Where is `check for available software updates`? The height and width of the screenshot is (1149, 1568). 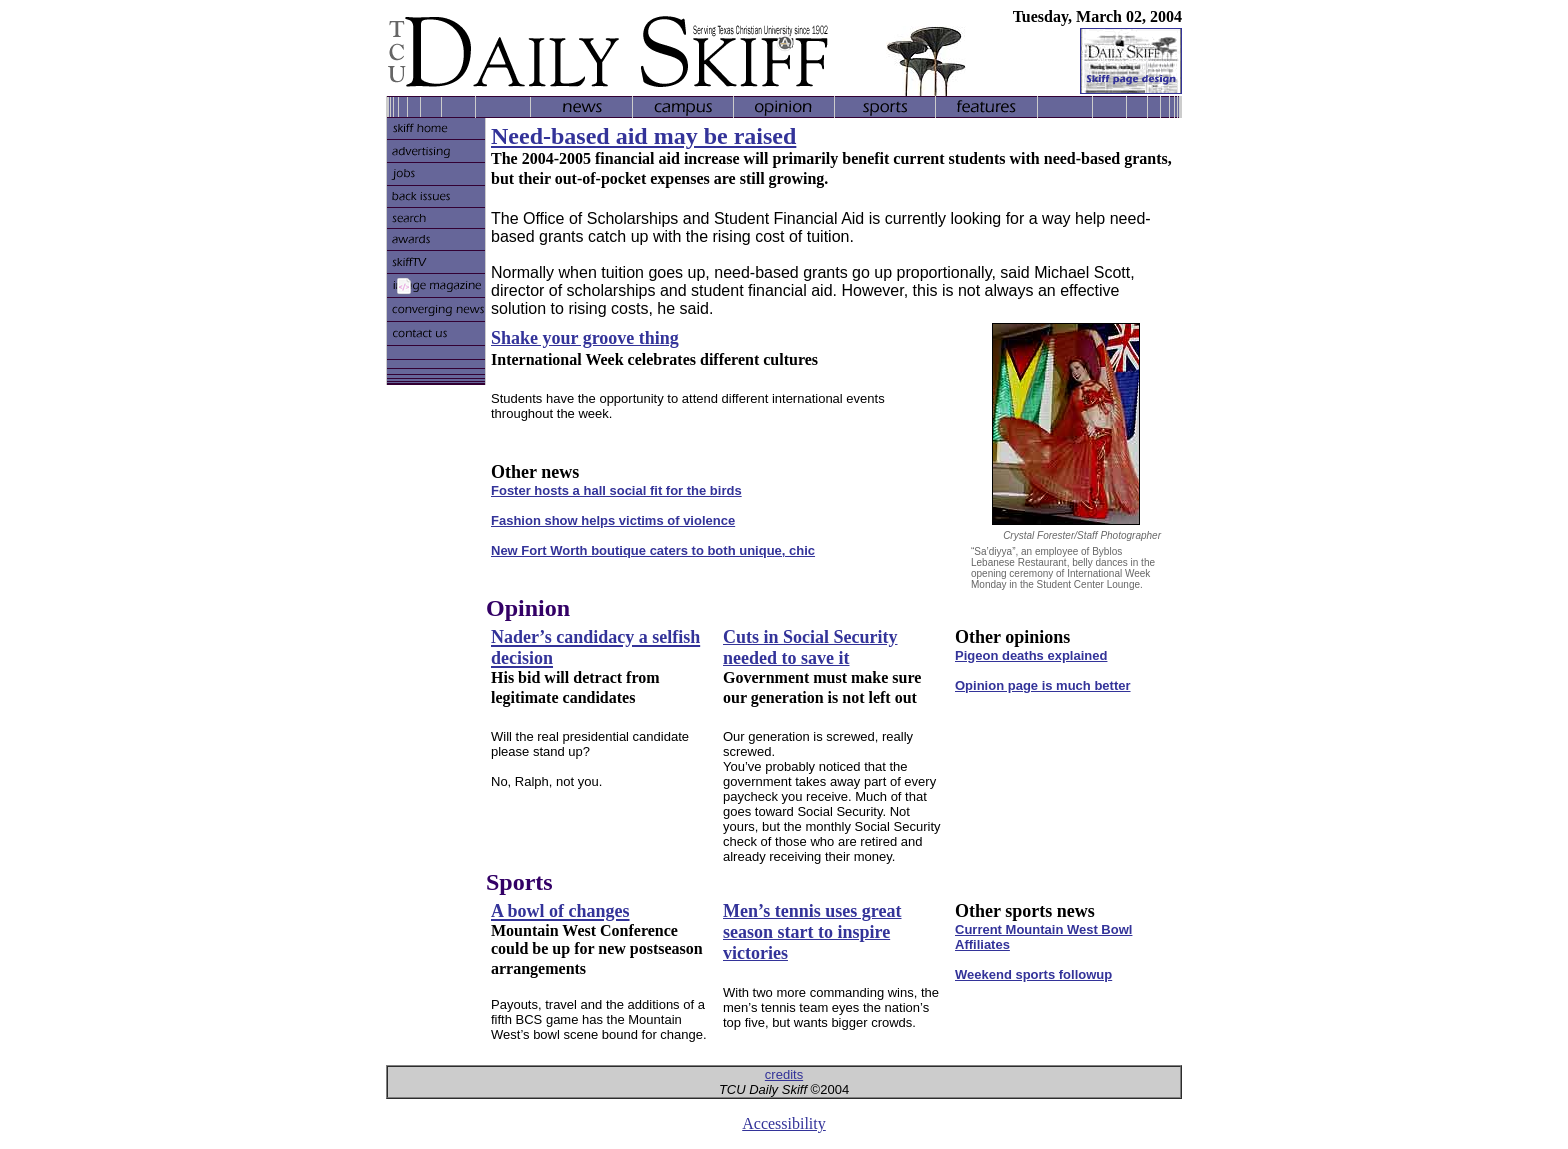
check for available software updates is located at coordinates (785, 43).